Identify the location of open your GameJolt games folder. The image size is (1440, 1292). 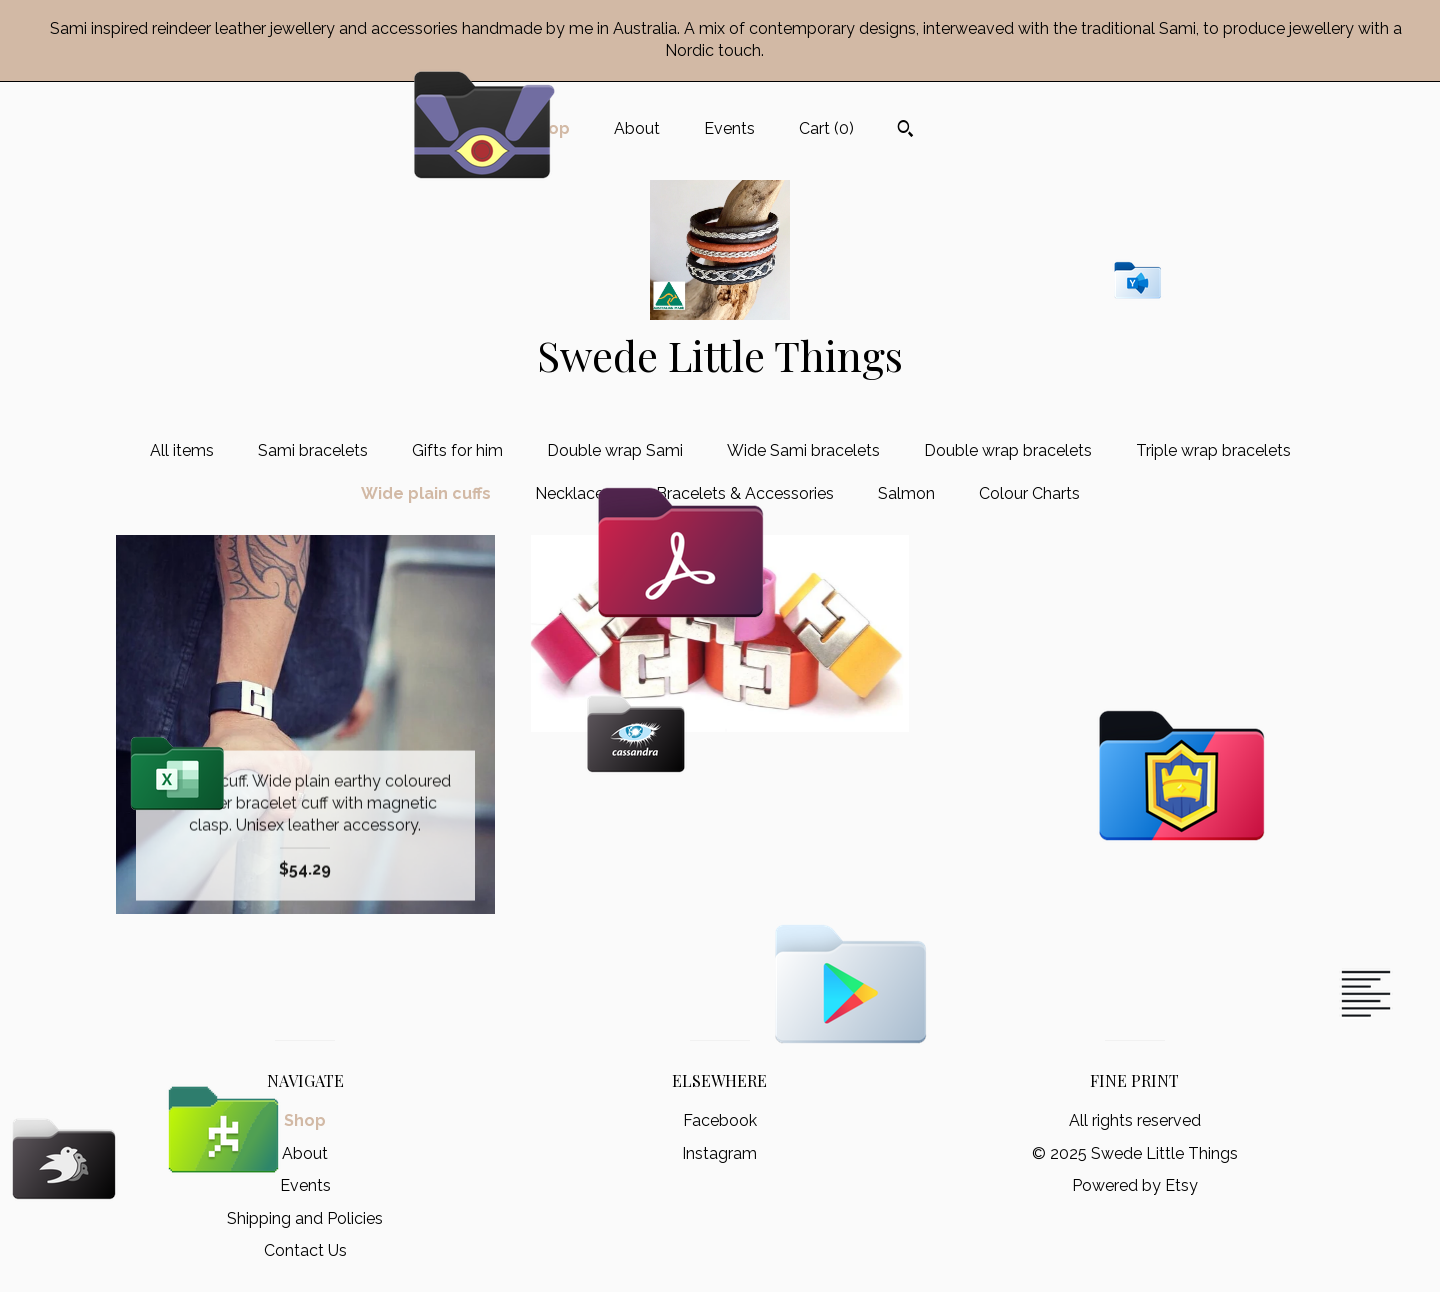
(223, 1132).